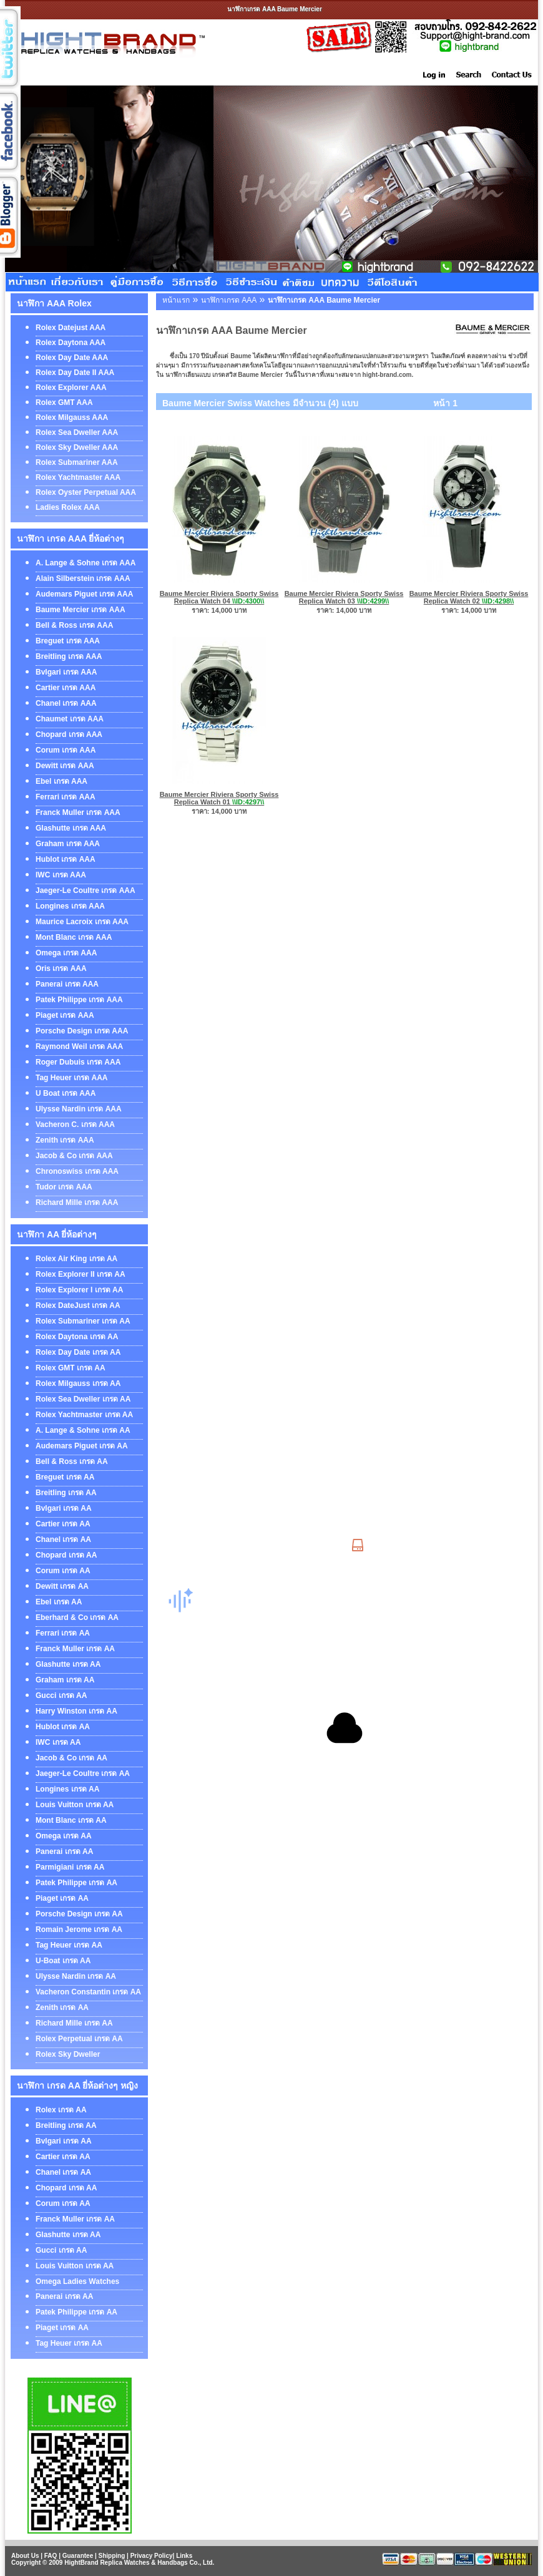  Describe the element at coordinates (345, 1729) in the screenshot. I see `indicates cloudy weather conditions` at that location.